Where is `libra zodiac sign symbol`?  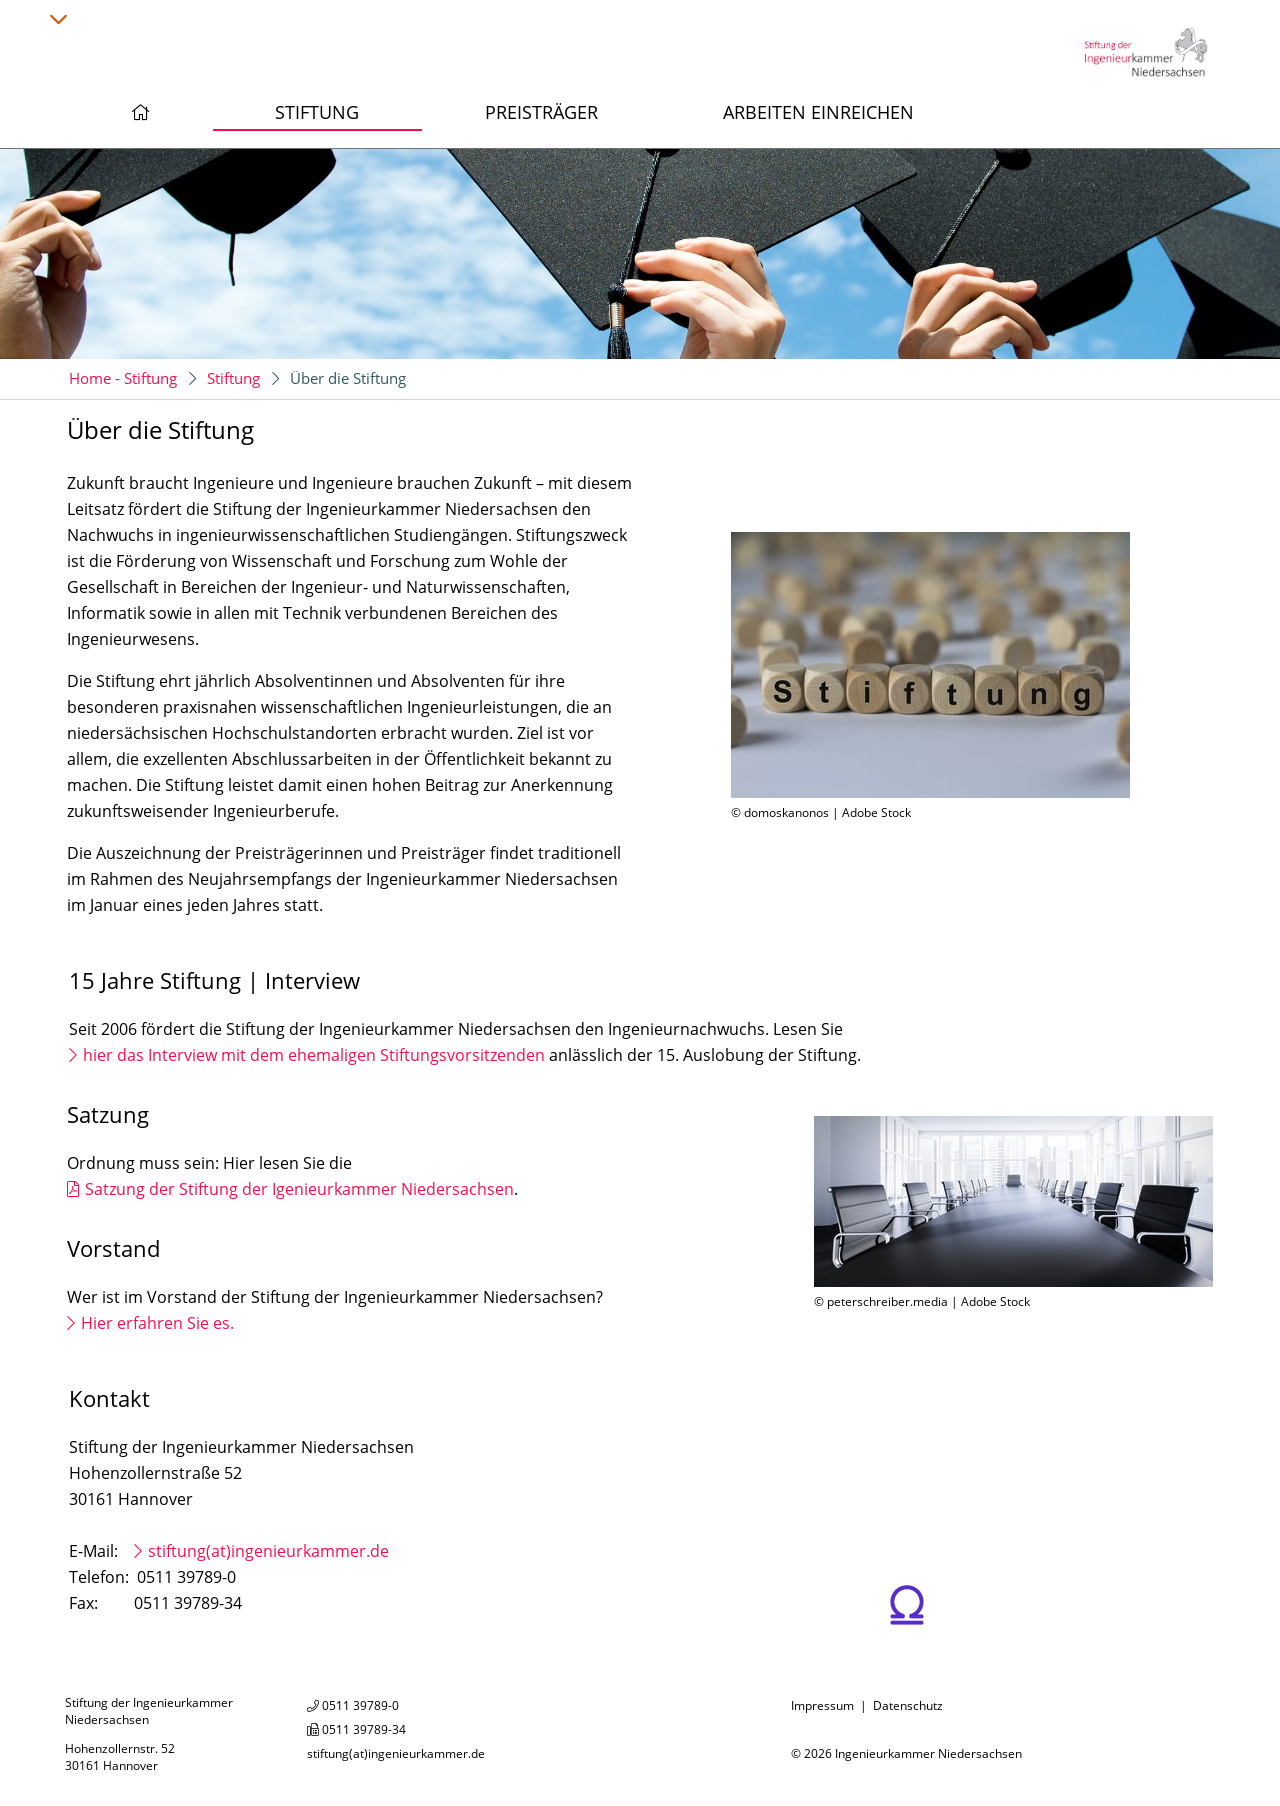
libra zodiac sign symbol is located at coordinates (907, 1606).